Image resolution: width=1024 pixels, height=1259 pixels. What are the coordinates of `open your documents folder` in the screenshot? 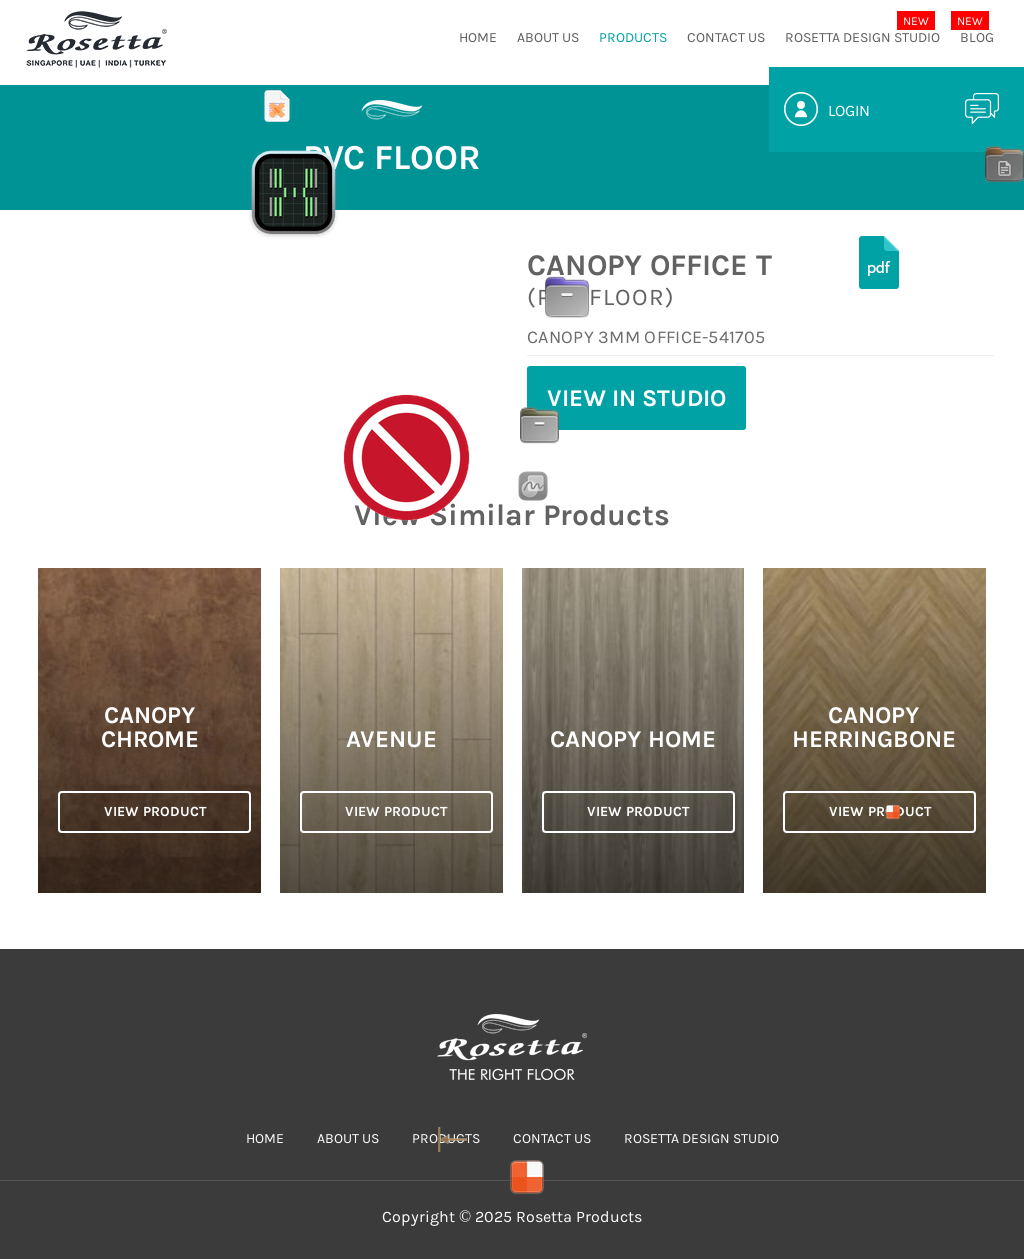 It's located at (1004, 163).